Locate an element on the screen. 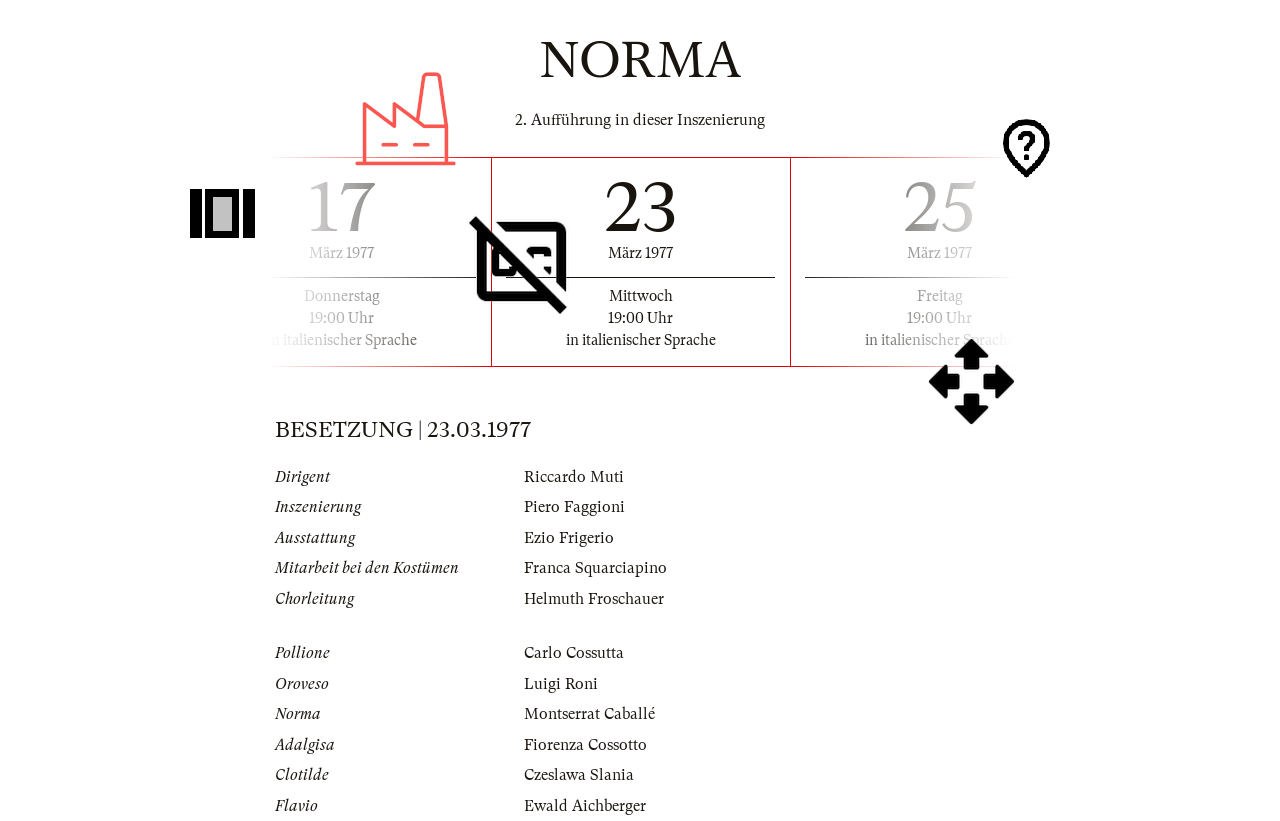  unknown or unverified location is located at coordinates (1026, 148).